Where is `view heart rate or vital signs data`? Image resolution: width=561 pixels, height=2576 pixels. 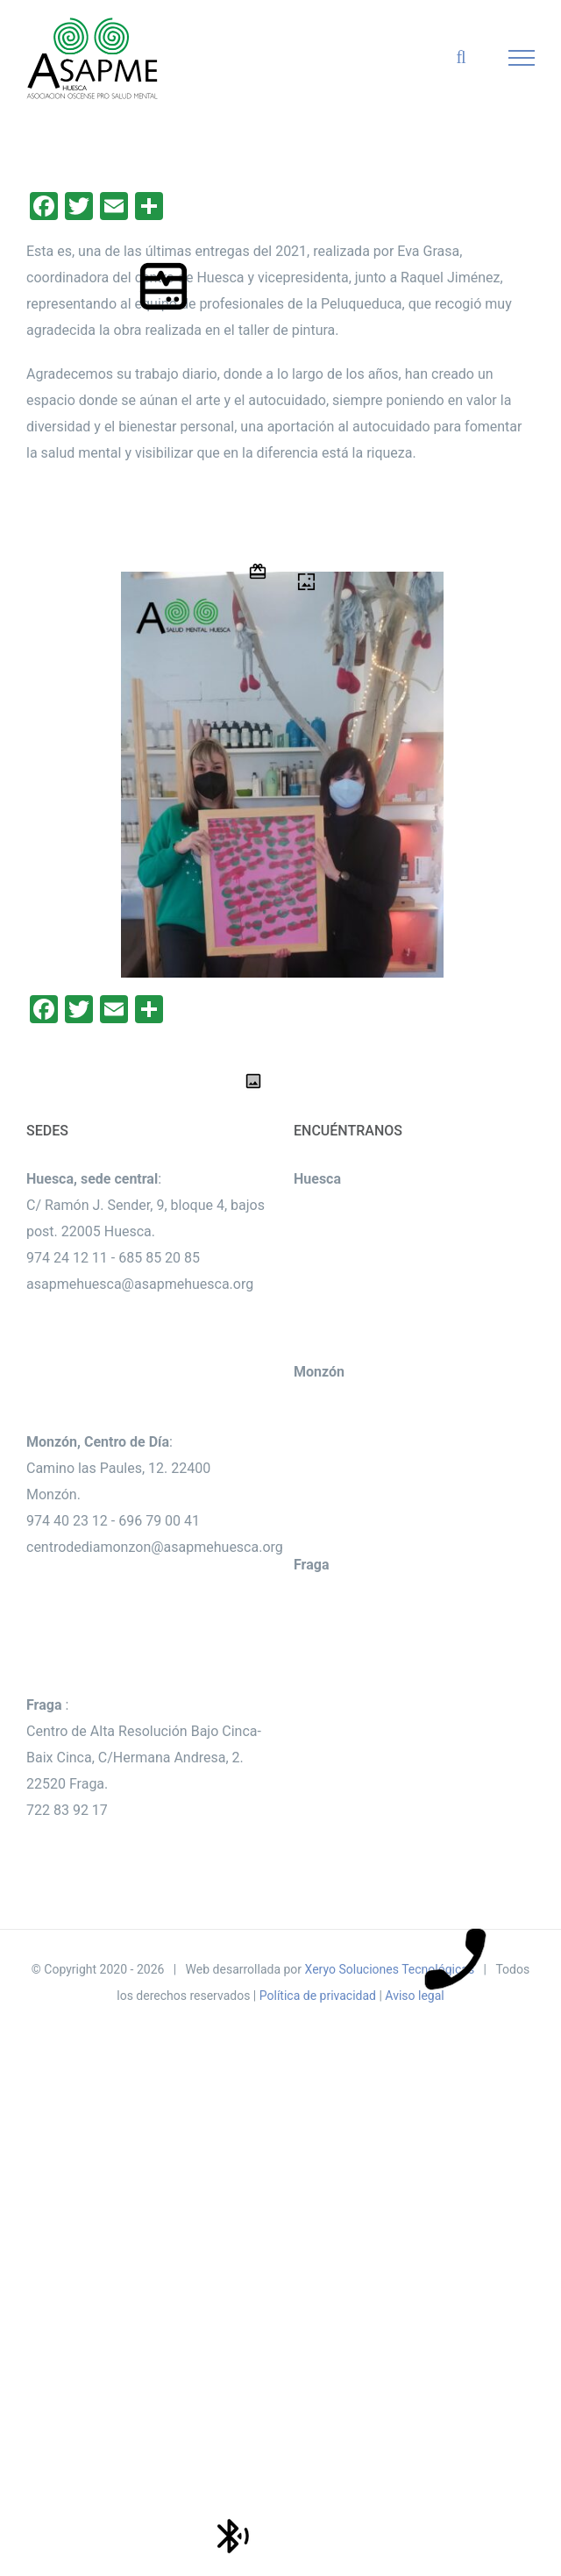
view heart rate or vital signs data is located at coordinates (163, 286).